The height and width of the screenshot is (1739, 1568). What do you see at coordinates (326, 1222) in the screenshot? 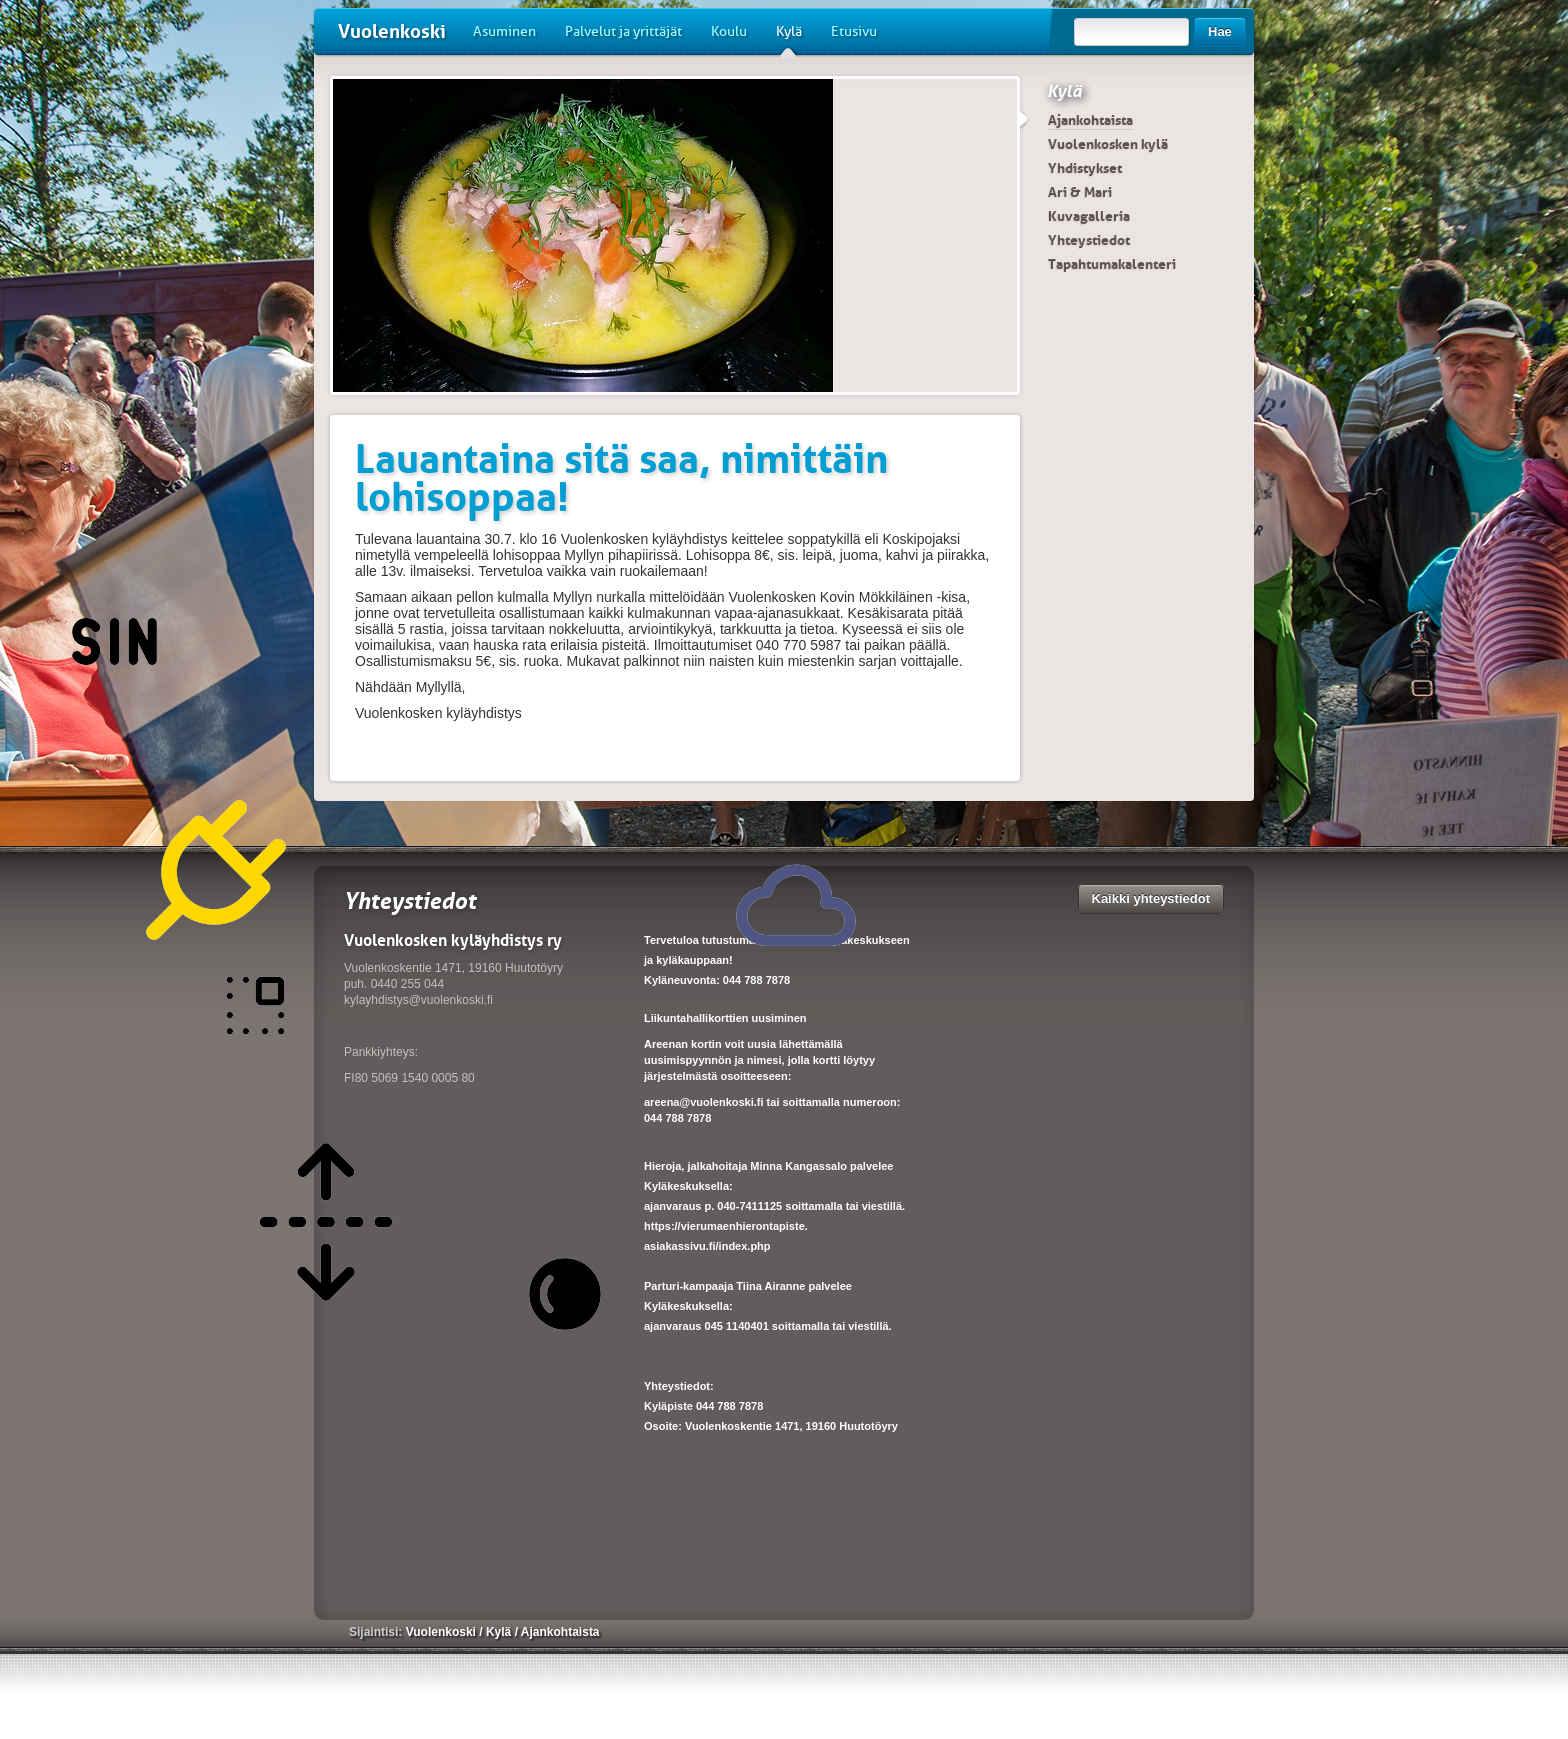
I see `expand collapsed content` at bounding box center [326, 1222].